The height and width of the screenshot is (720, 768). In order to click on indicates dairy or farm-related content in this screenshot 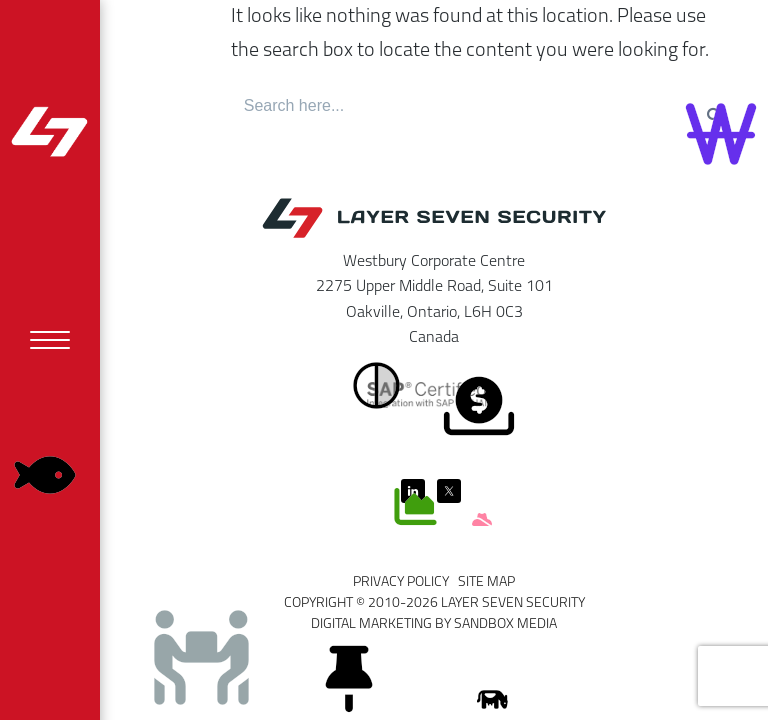, I will do `click(492, 699)`.